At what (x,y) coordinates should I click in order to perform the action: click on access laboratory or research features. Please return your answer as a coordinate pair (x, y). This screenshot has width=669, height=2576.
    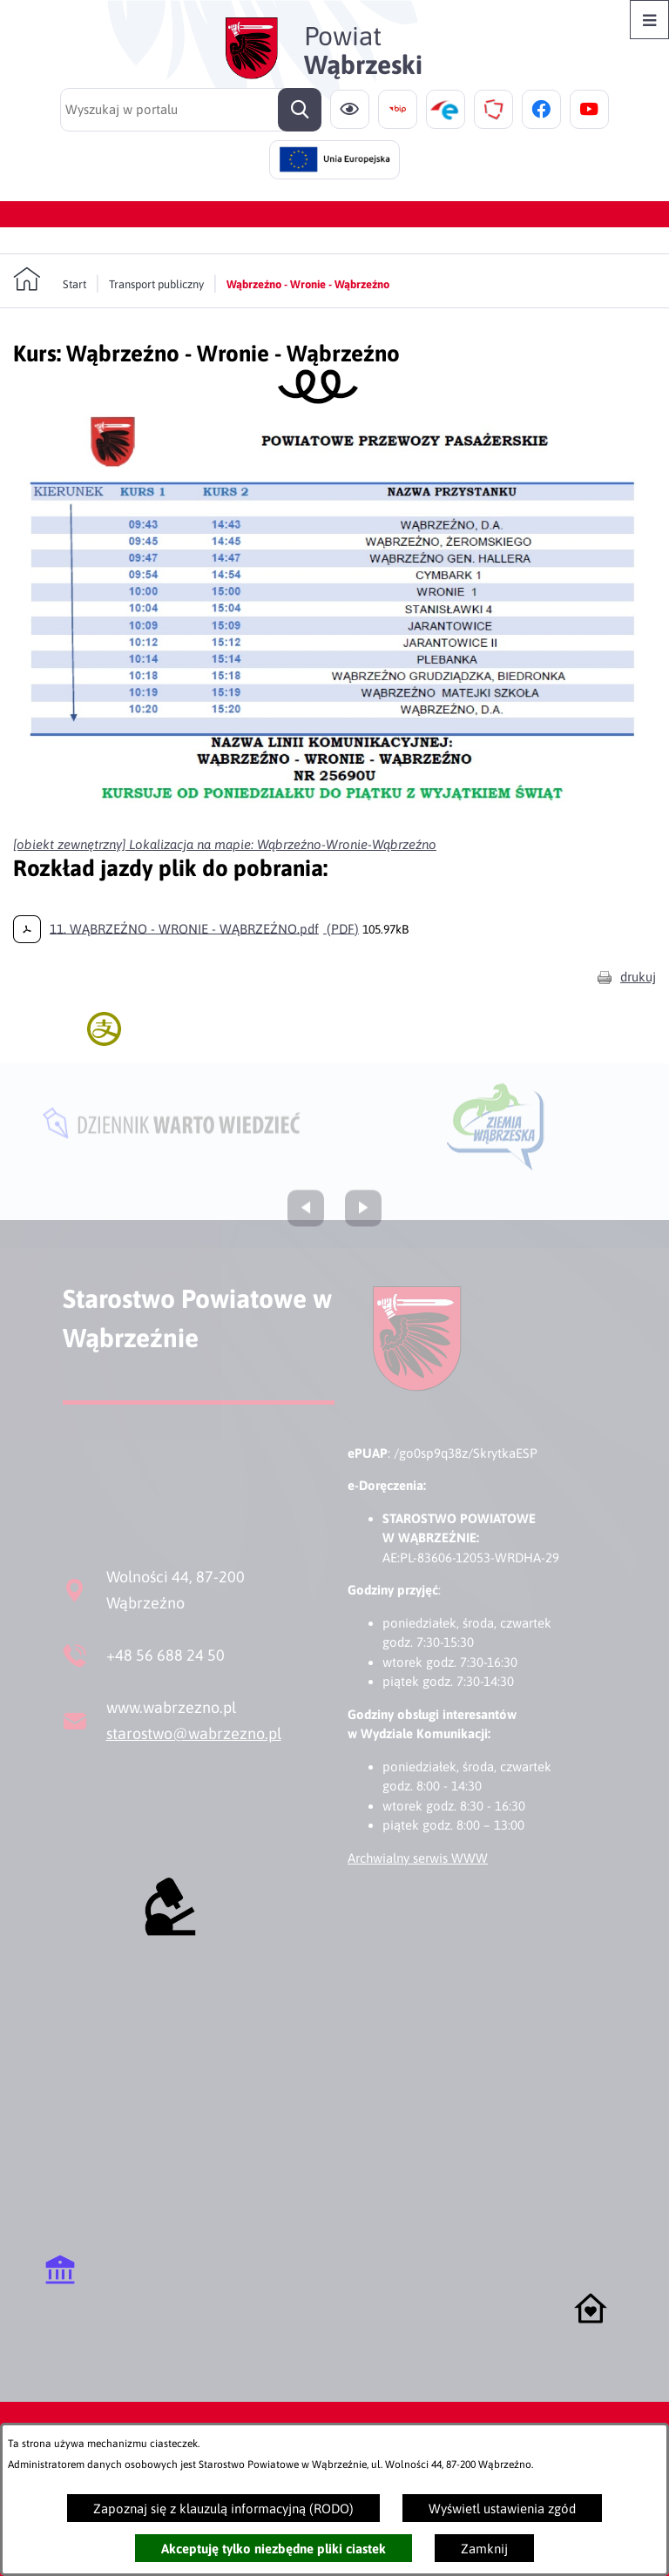
    Looking at the image, I should click on (170, 1907).